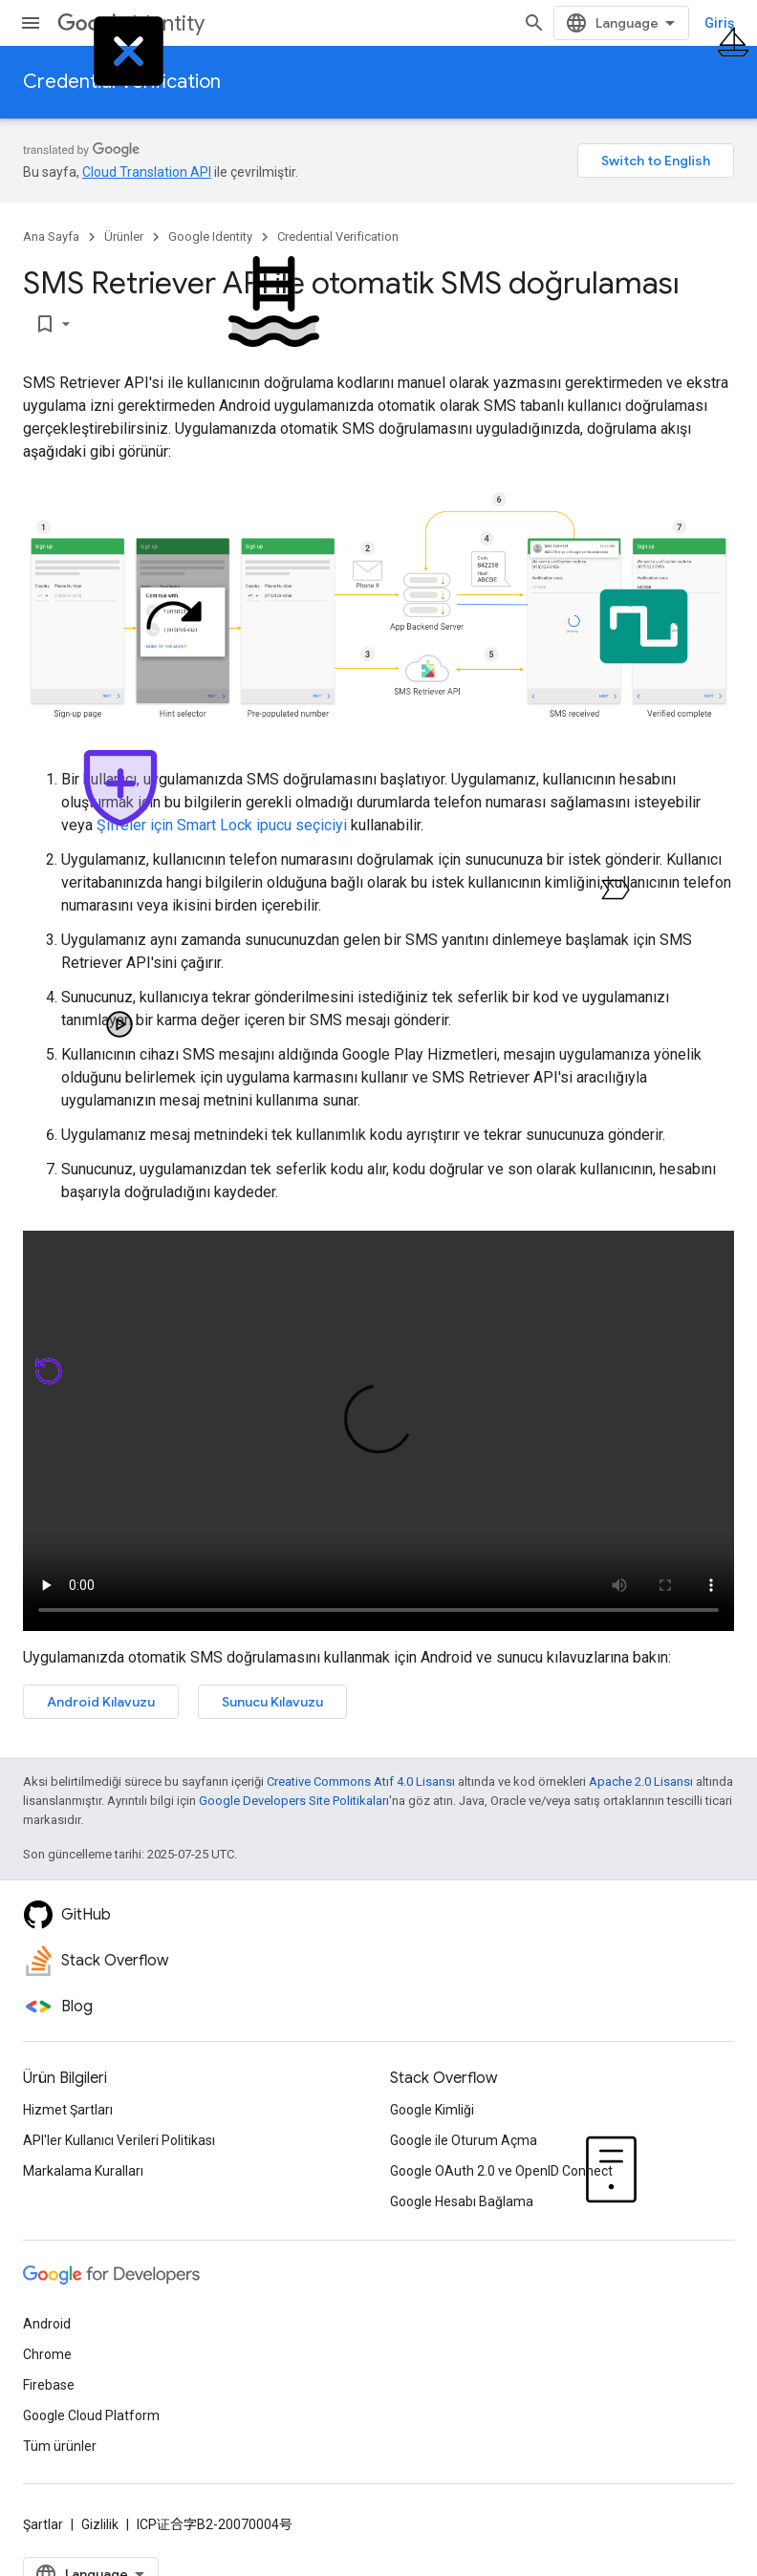 The height and width of the screenshot is (2576, 757). Describe the element at coordinates (733, 44) in the screenshot. I see `access sailing or boating features` at that location.